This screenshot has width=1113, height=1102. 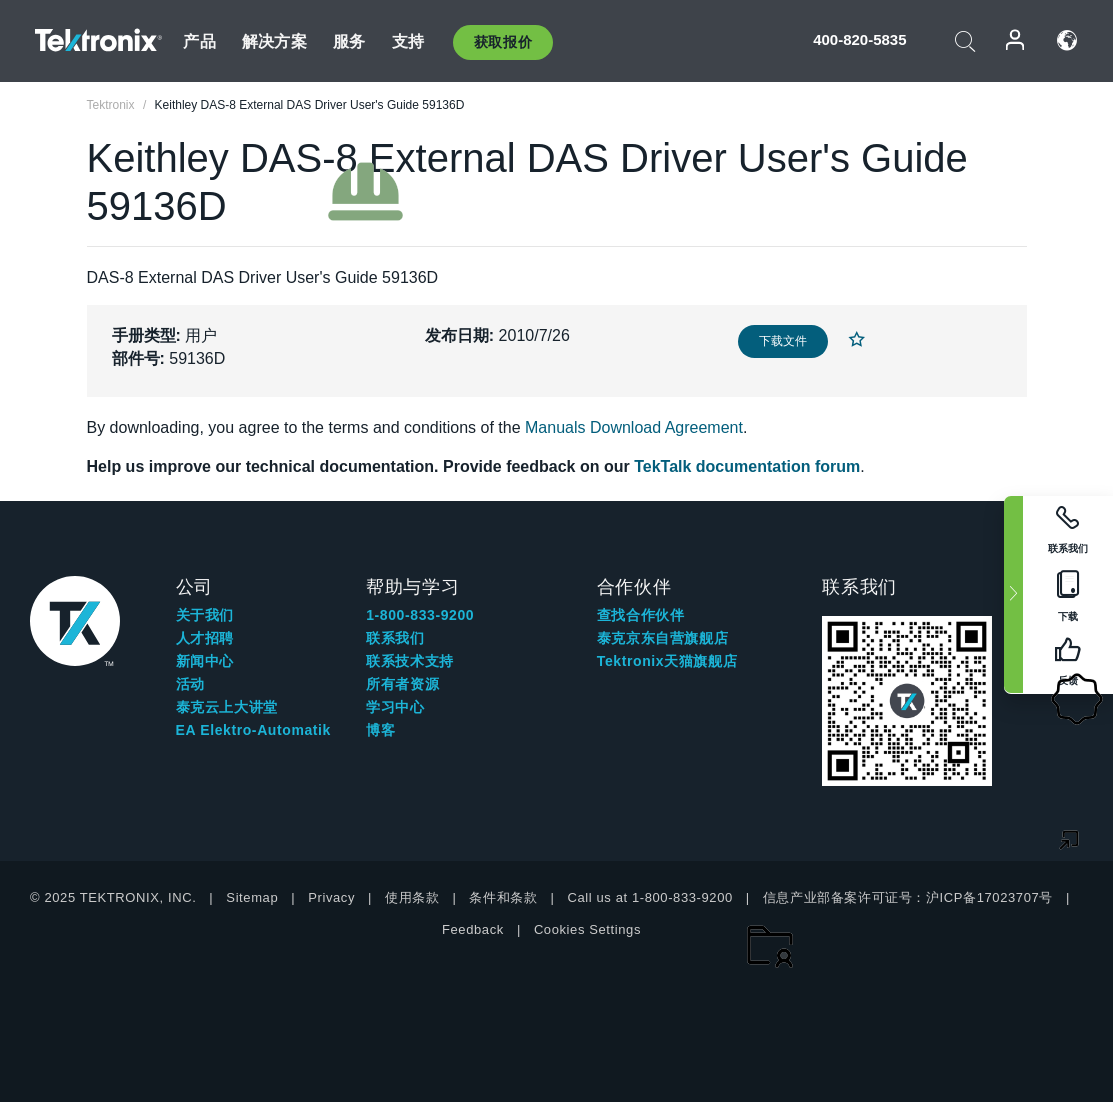 What do you see at coordinates (1069, 840) in the screenshot?
I see `open in new window` at bounding box center [1069, 840].